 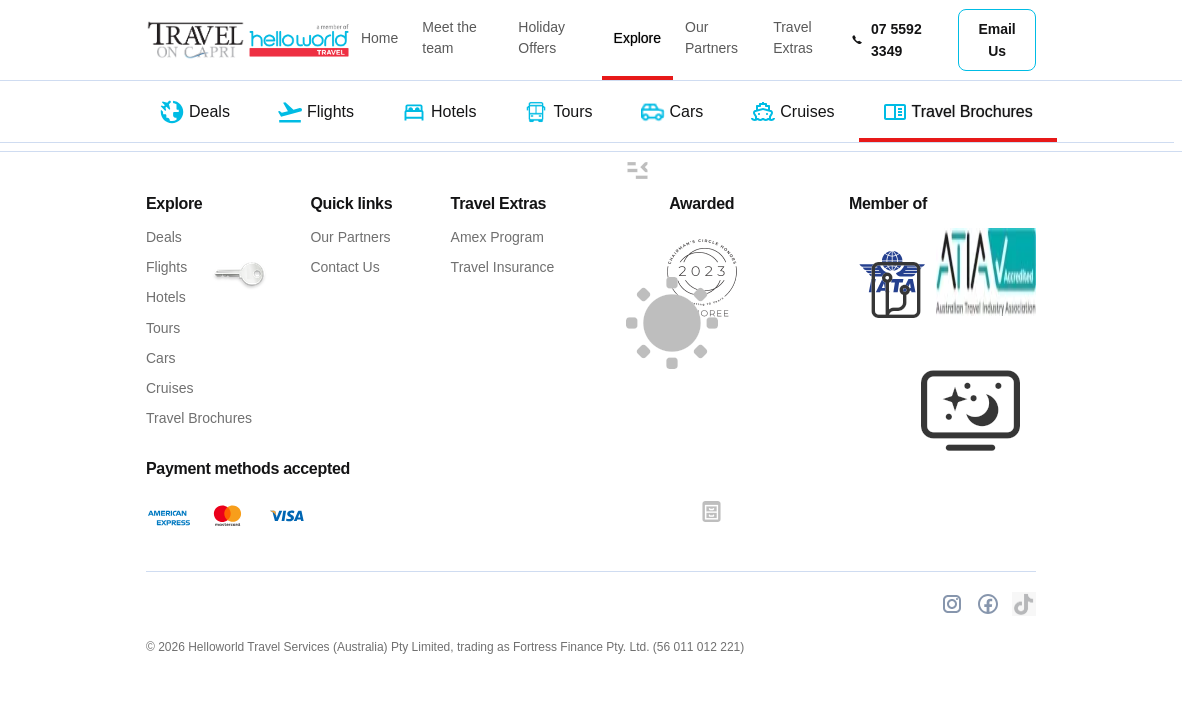 What do you see at coordinates (239, 274) in the screenshot?
I see `enter password to continue` at bounding box center [239, 274].